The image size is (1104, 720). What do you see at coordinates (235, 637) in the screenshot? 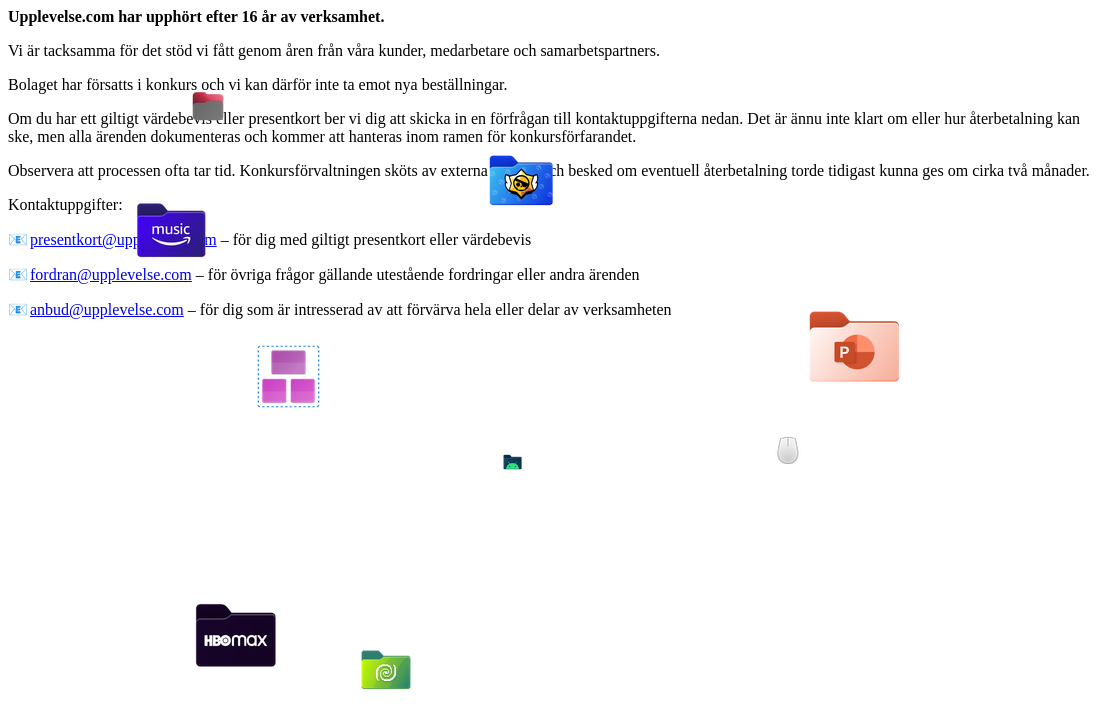
I see `open folder containing HBO Max content` at bounding box center [235, 637].